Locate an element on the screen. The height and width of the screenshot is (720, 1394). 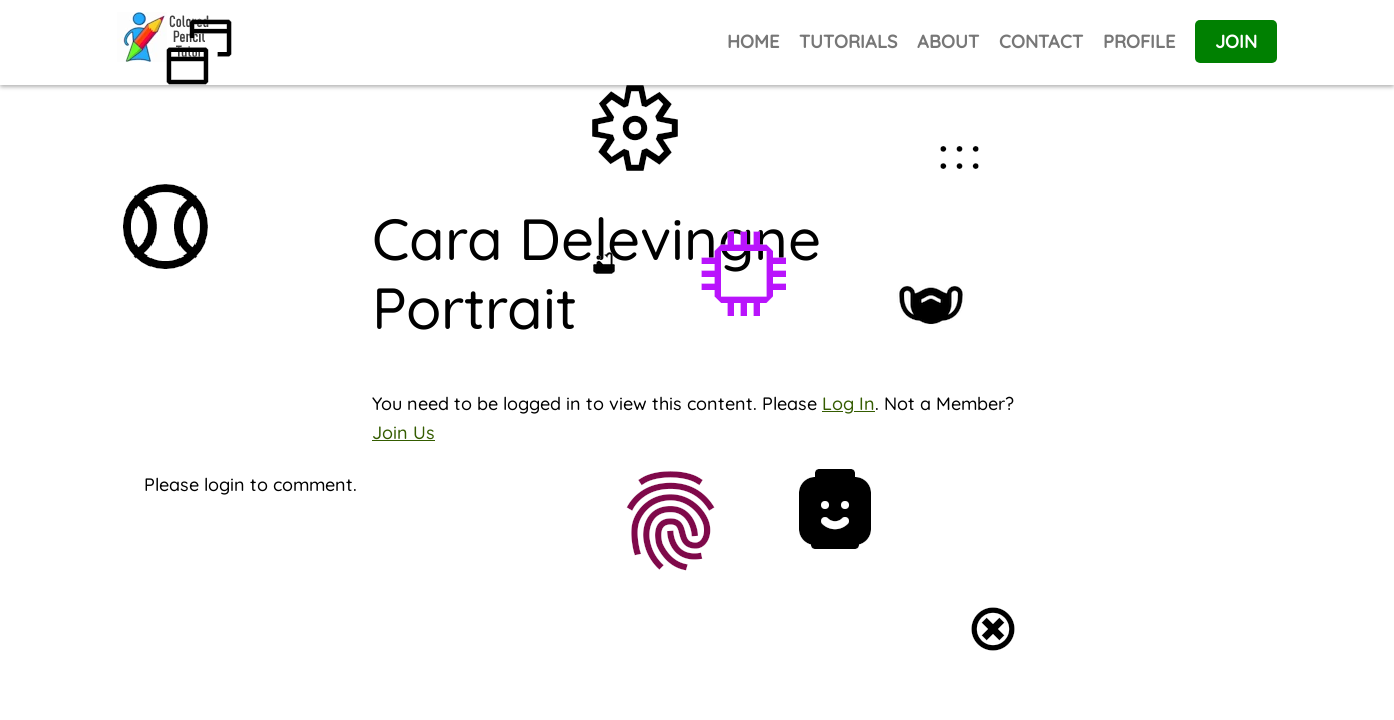
access building blocks or modular components is located at coordinates (835, 509).